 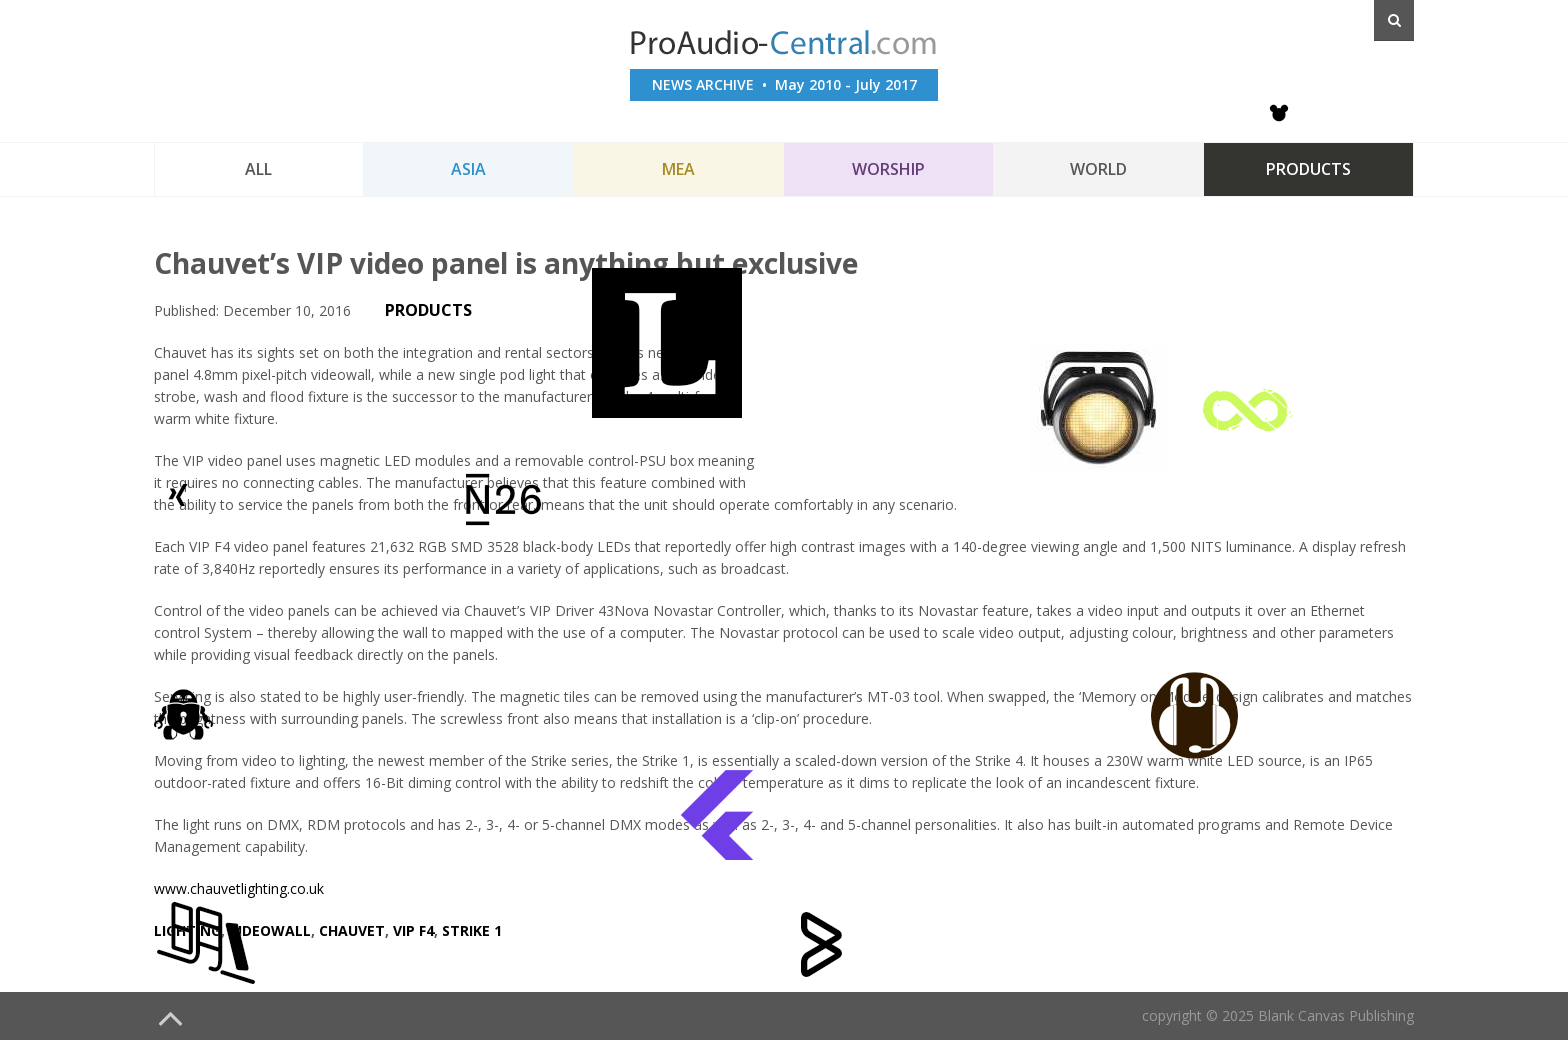 What do you see at coordinates (503, 499) in the screenshot?
I see `open the N26 banking app` at bounding box center [503, 499].